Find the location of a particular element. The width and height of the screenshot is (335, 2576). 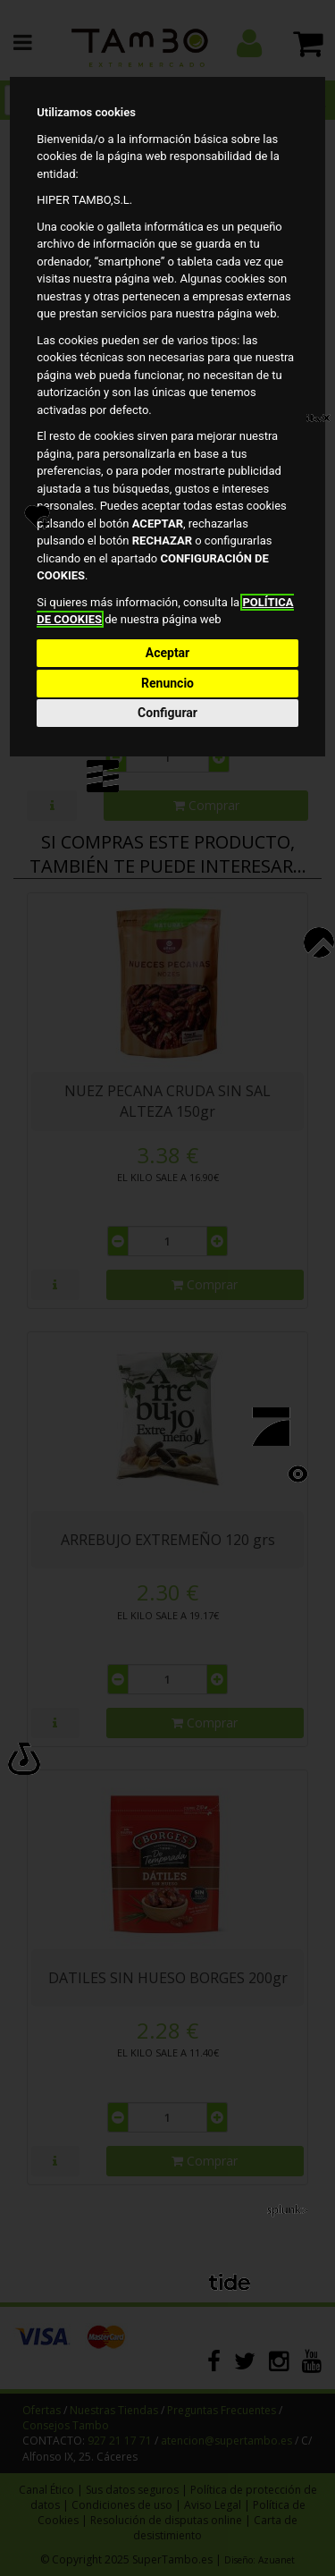

rootsbedrock brand logo is located at coordinates (103, 776).